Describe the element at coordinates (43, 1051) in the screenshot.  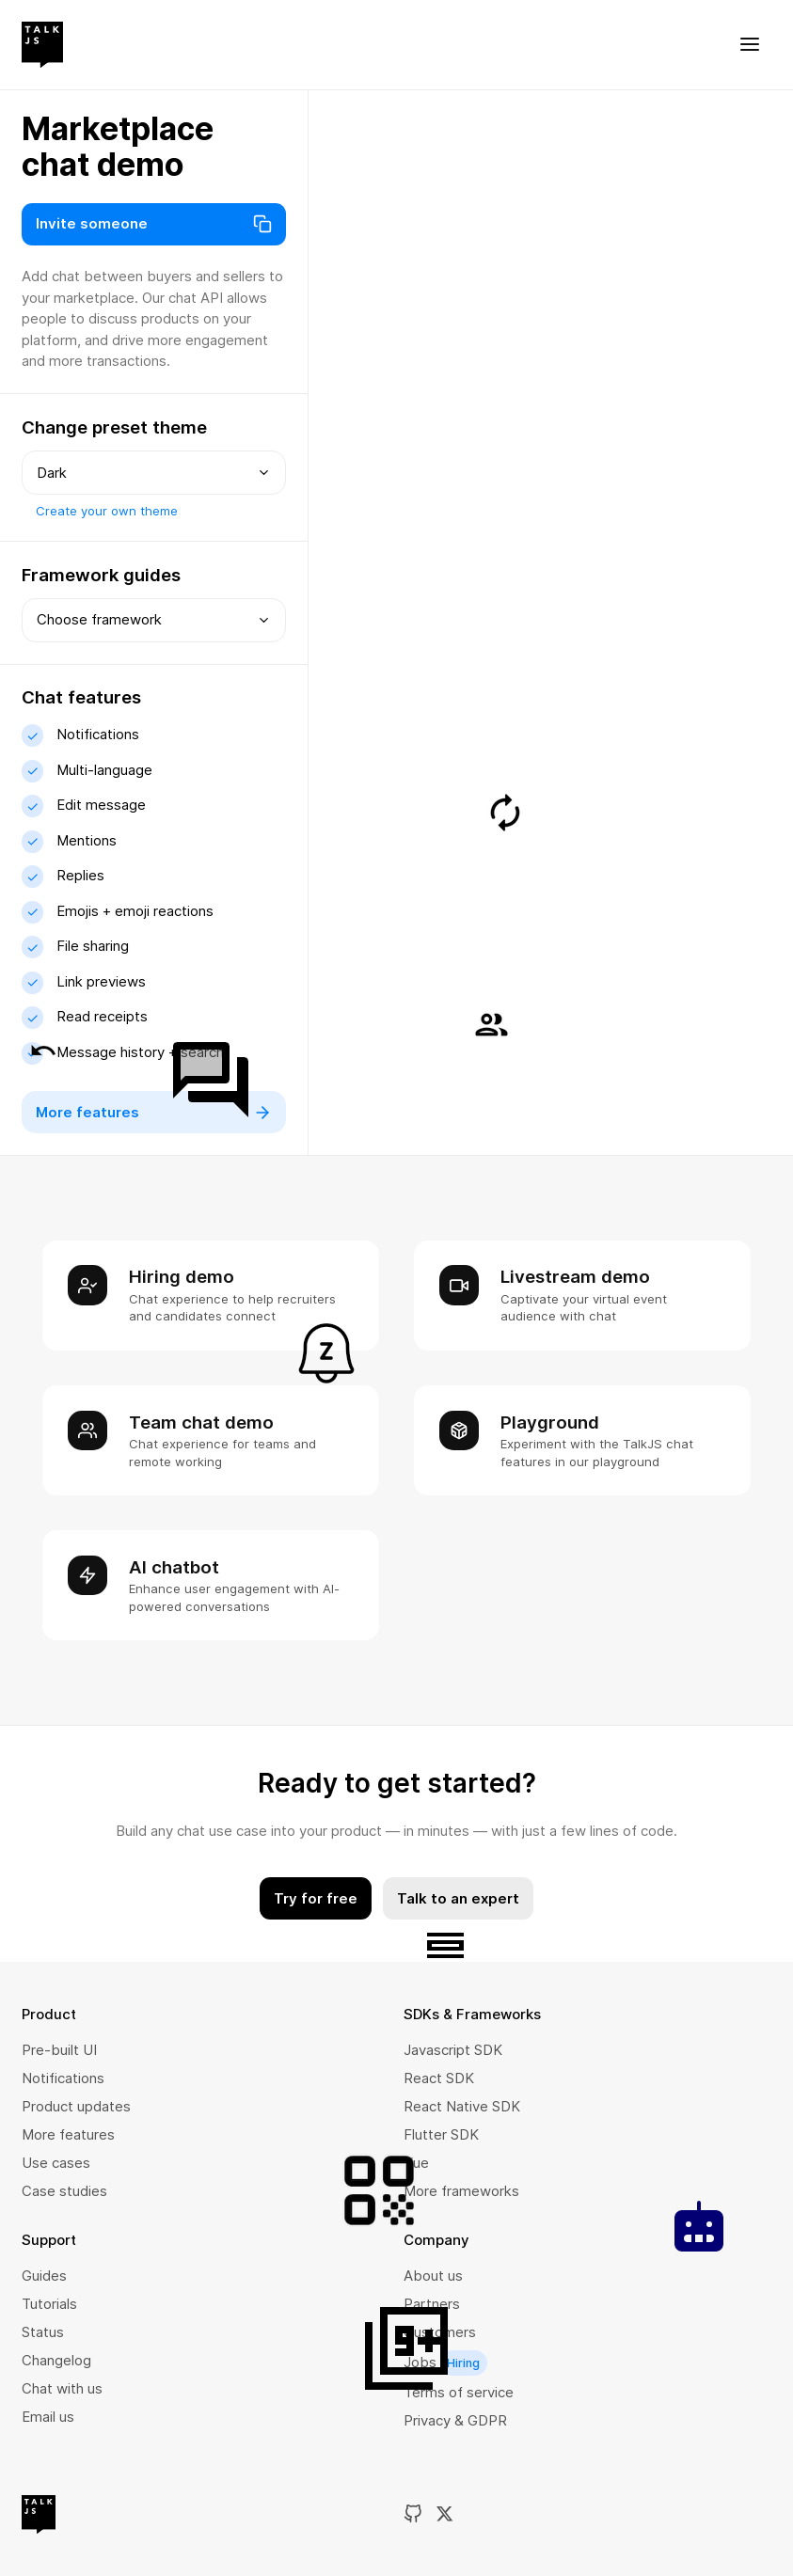
I see `undo the last action` at that location.